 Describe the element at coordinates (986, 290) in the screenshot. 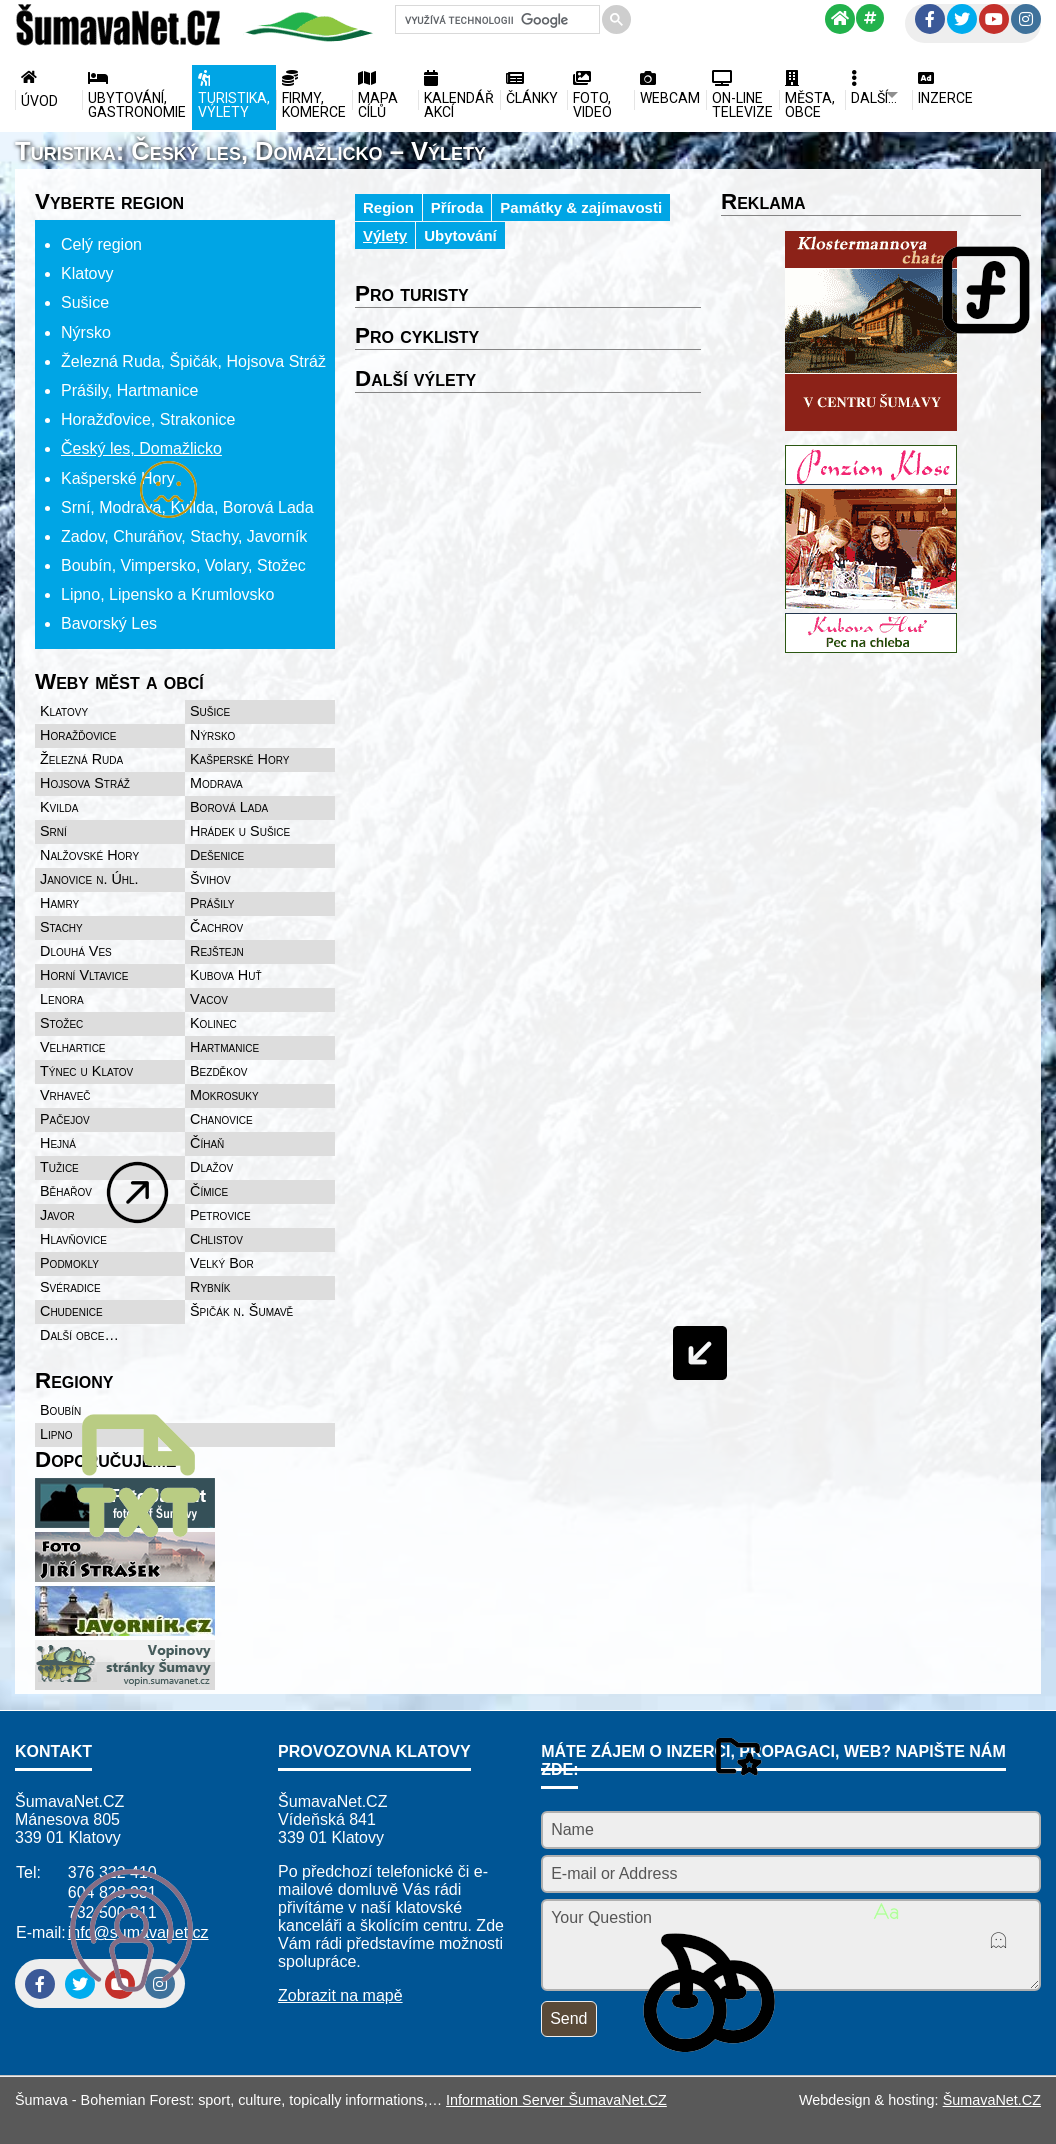

I see `access function or formula editor` at that location.